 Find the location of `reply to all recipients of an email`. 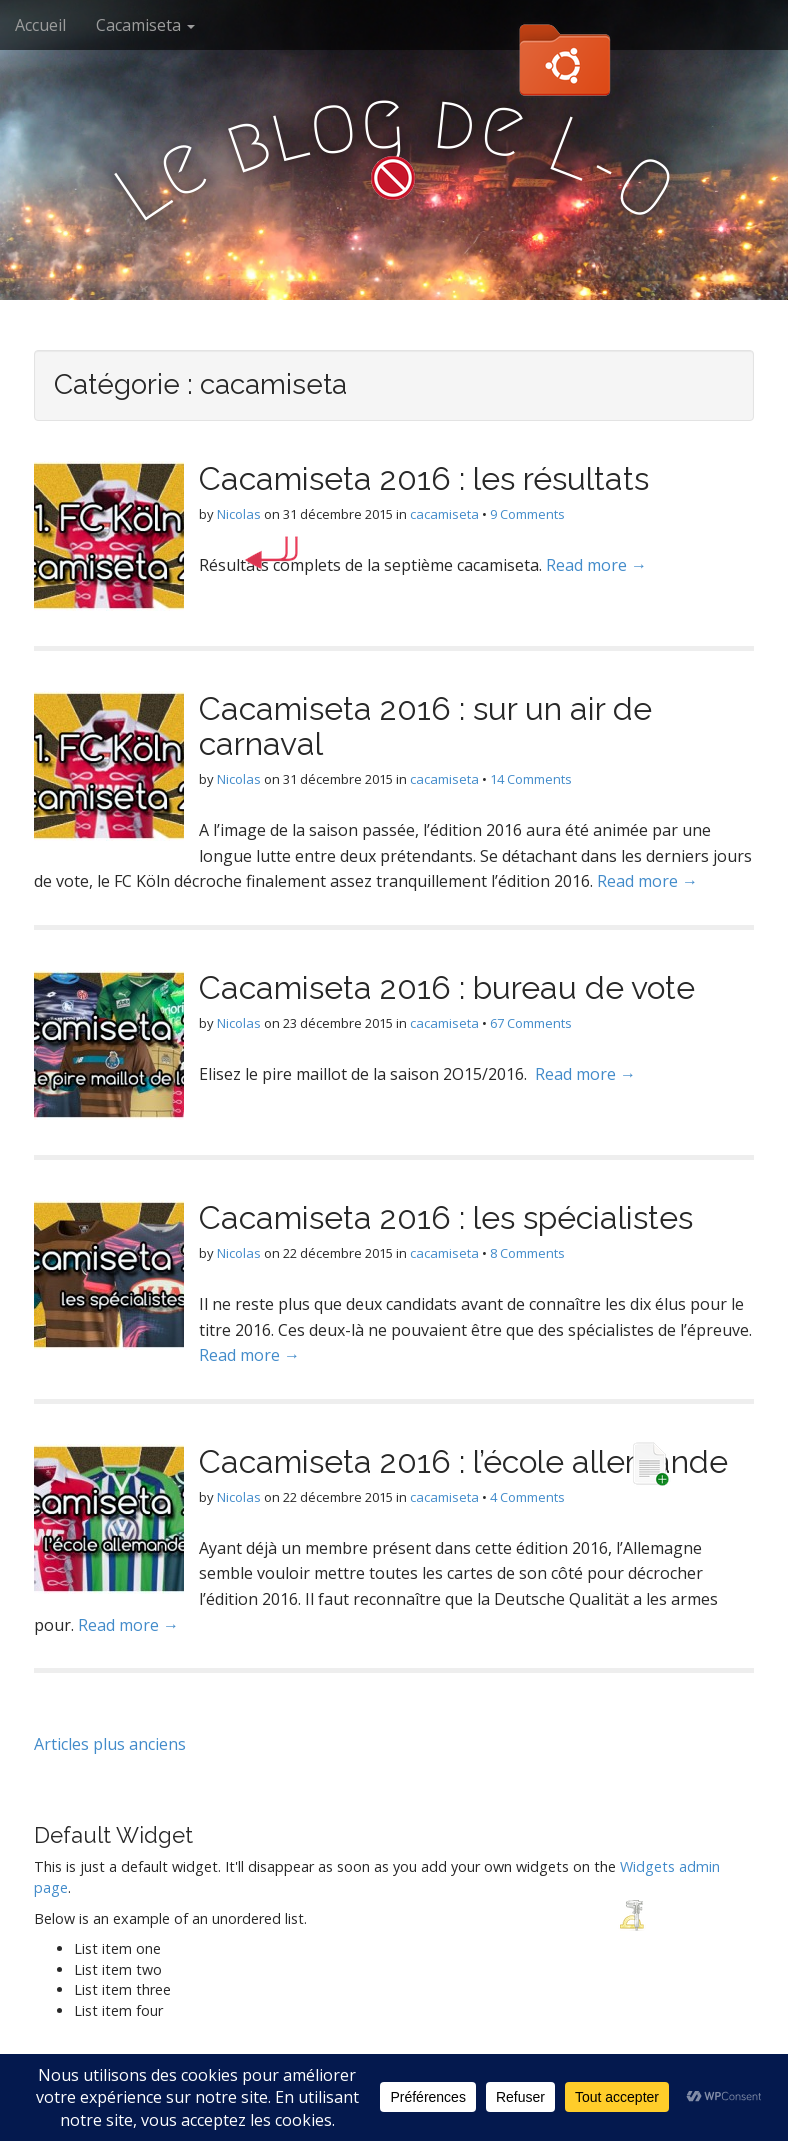

reply to all recipients of an email is located at coordinates (270, 552).